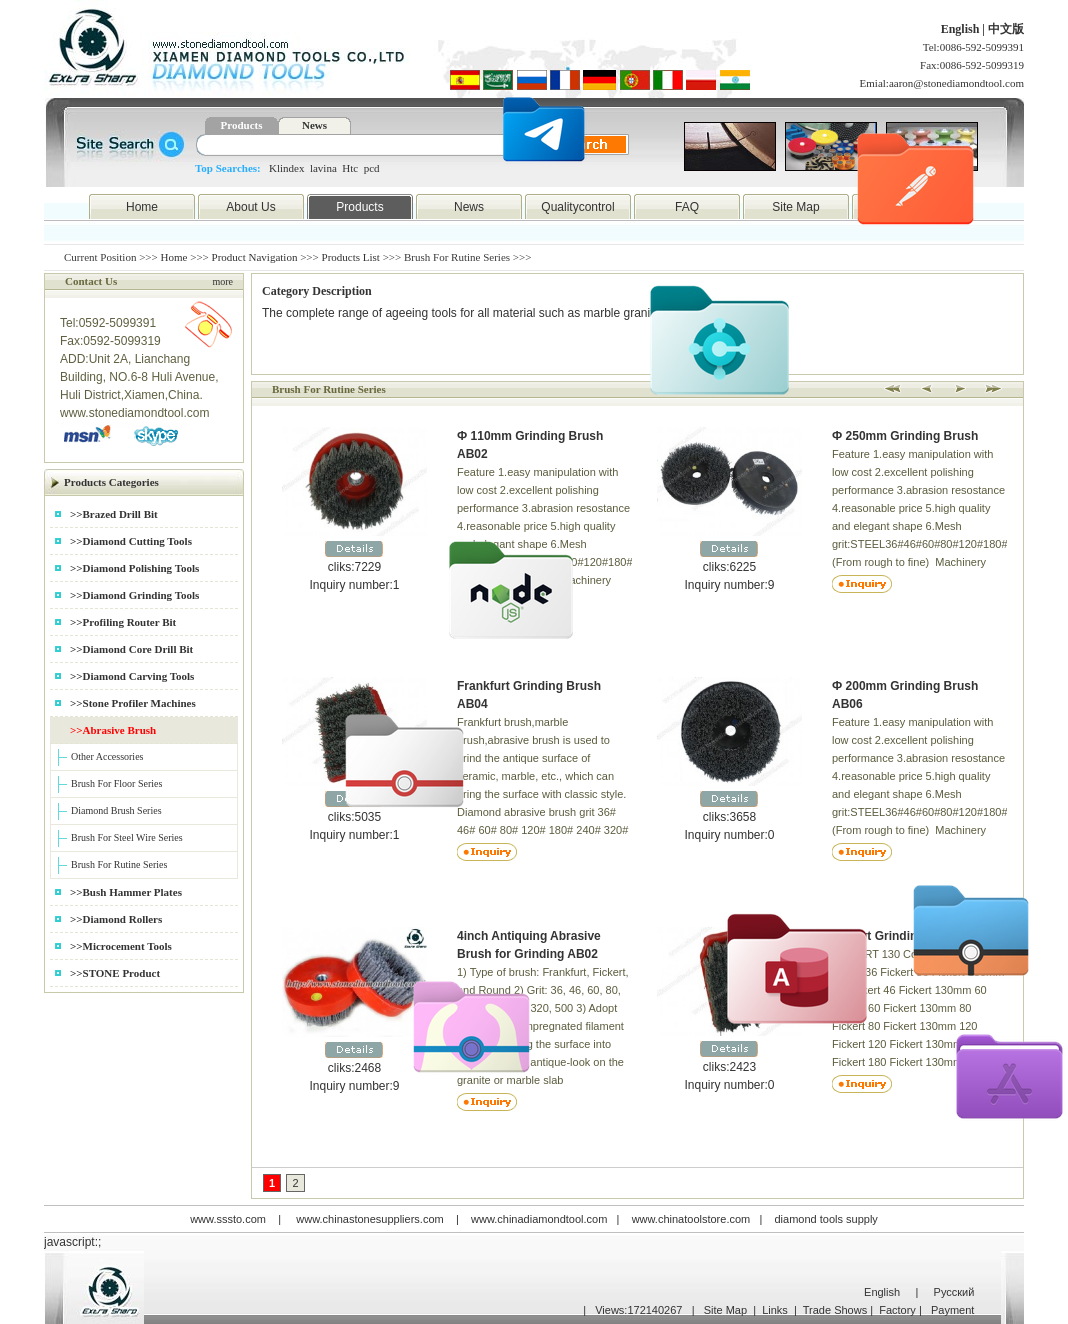 This screenshot has width=1068, height=1324. I want to click on folder containing pokémon typing game files, so click(970, 933).